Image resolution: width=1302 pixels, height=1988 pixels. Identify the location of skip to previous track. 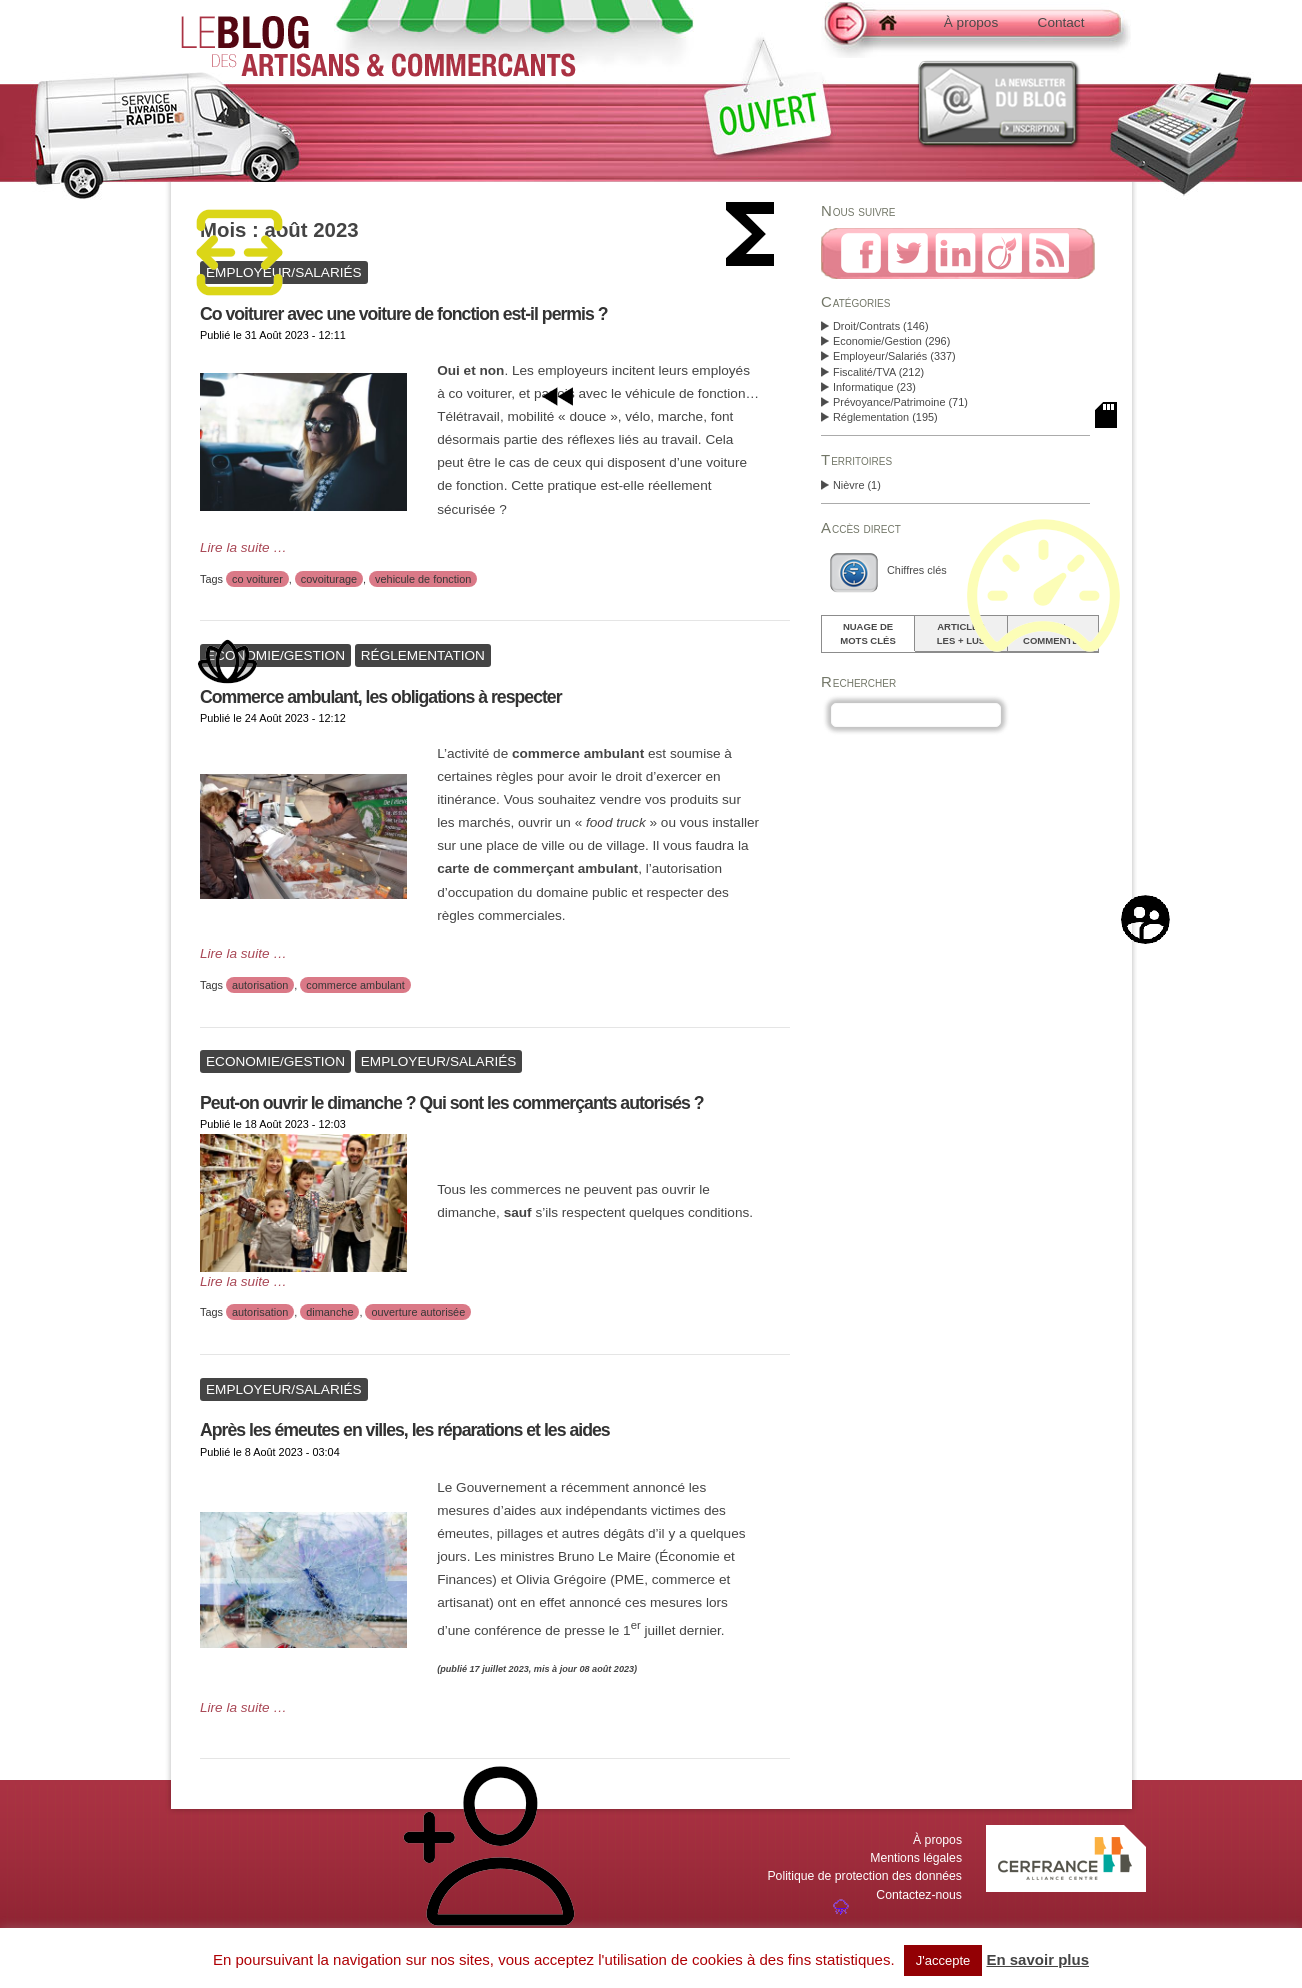
(557, 396).